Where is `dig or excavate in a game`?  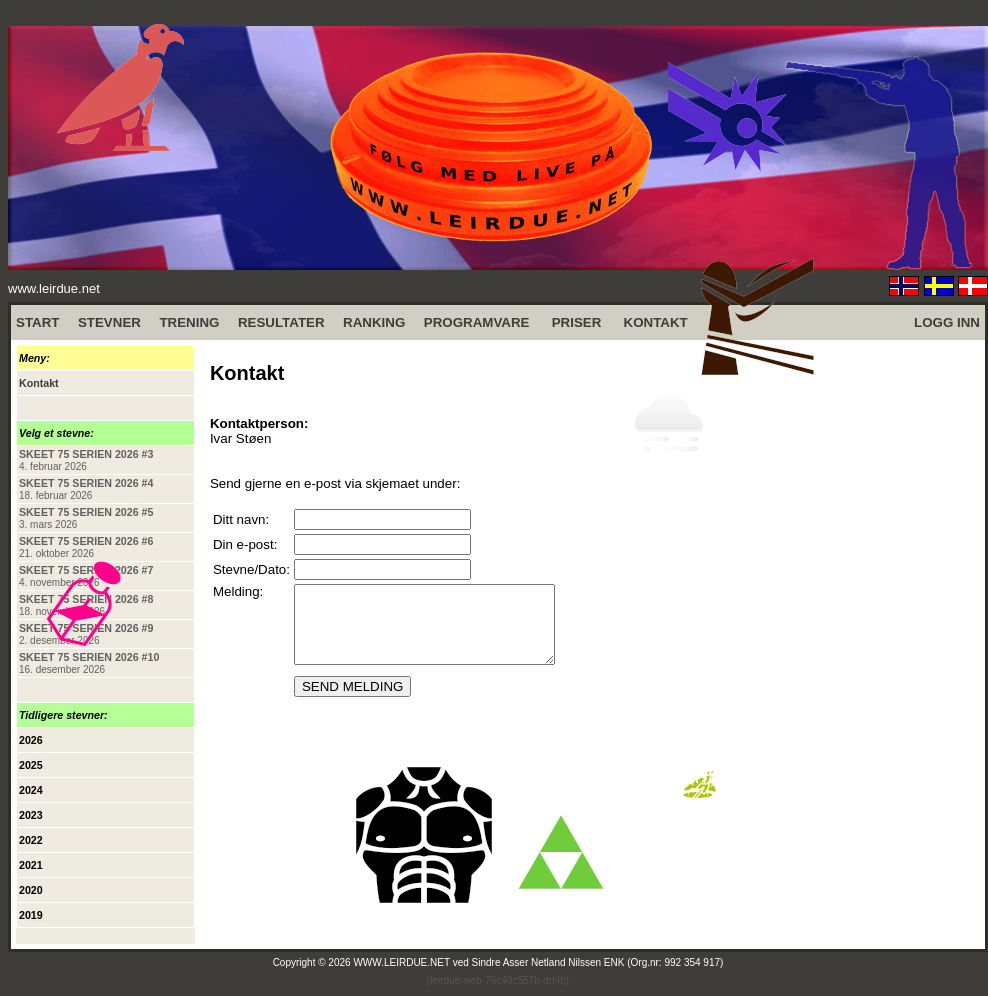 dig or excavate in a game is located at coordinates (699, 784).